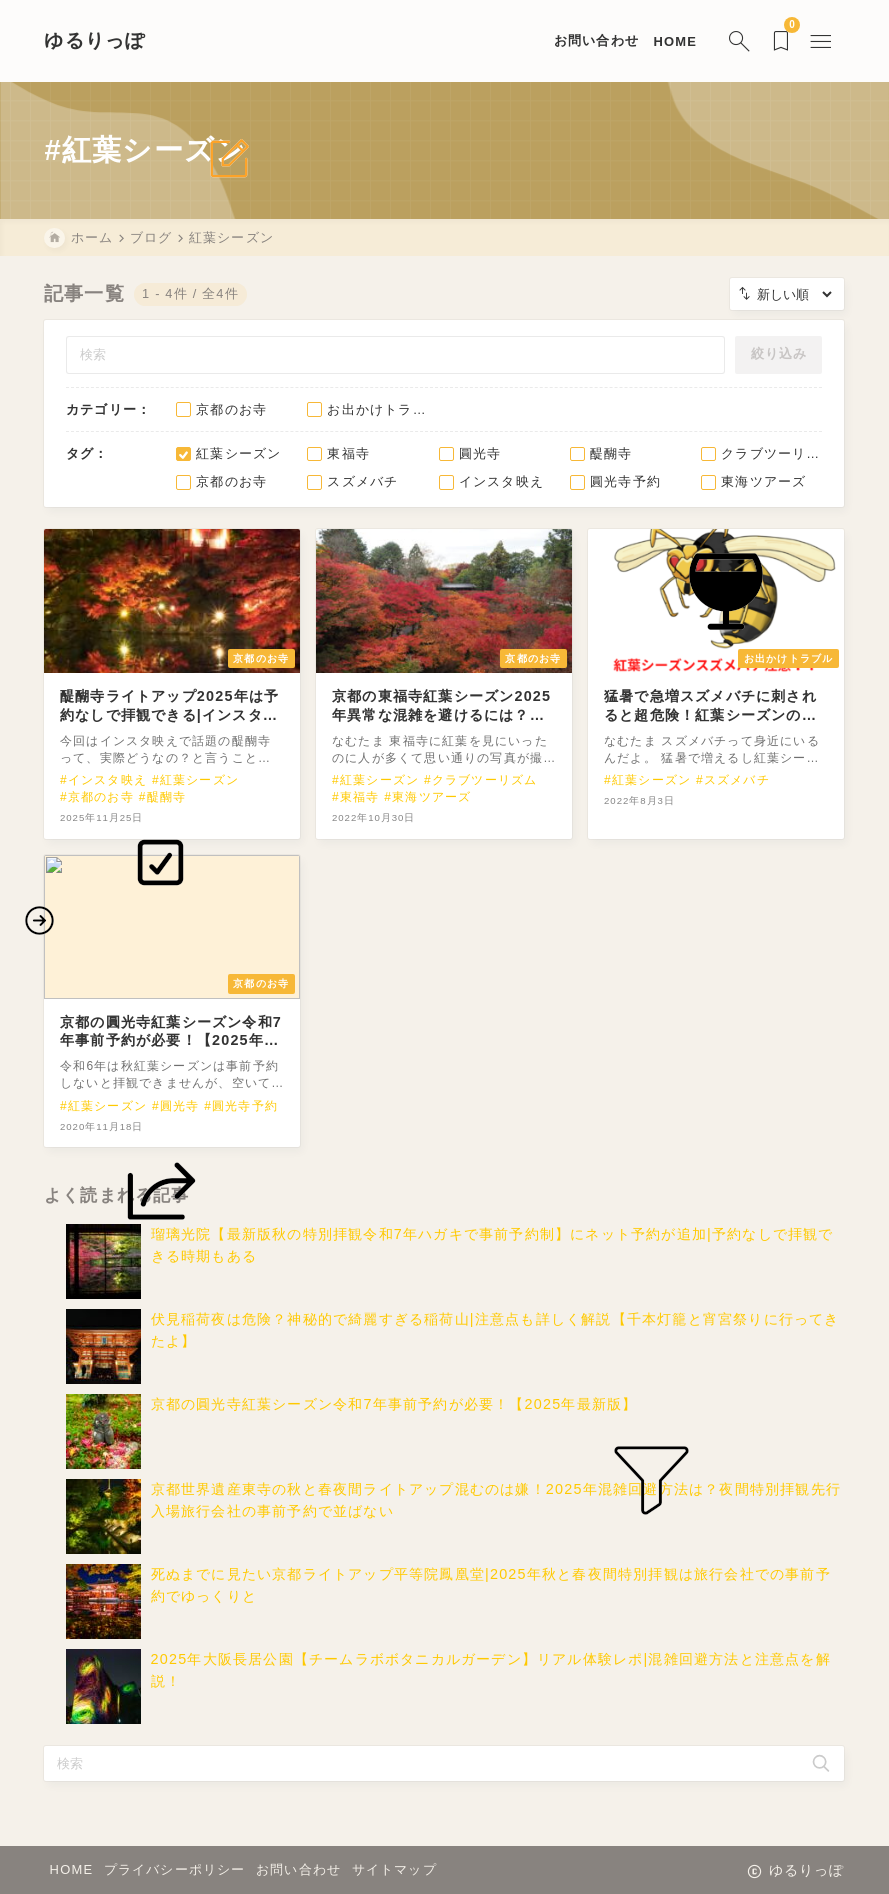  I want to click on create a new note, so click(229, 159).